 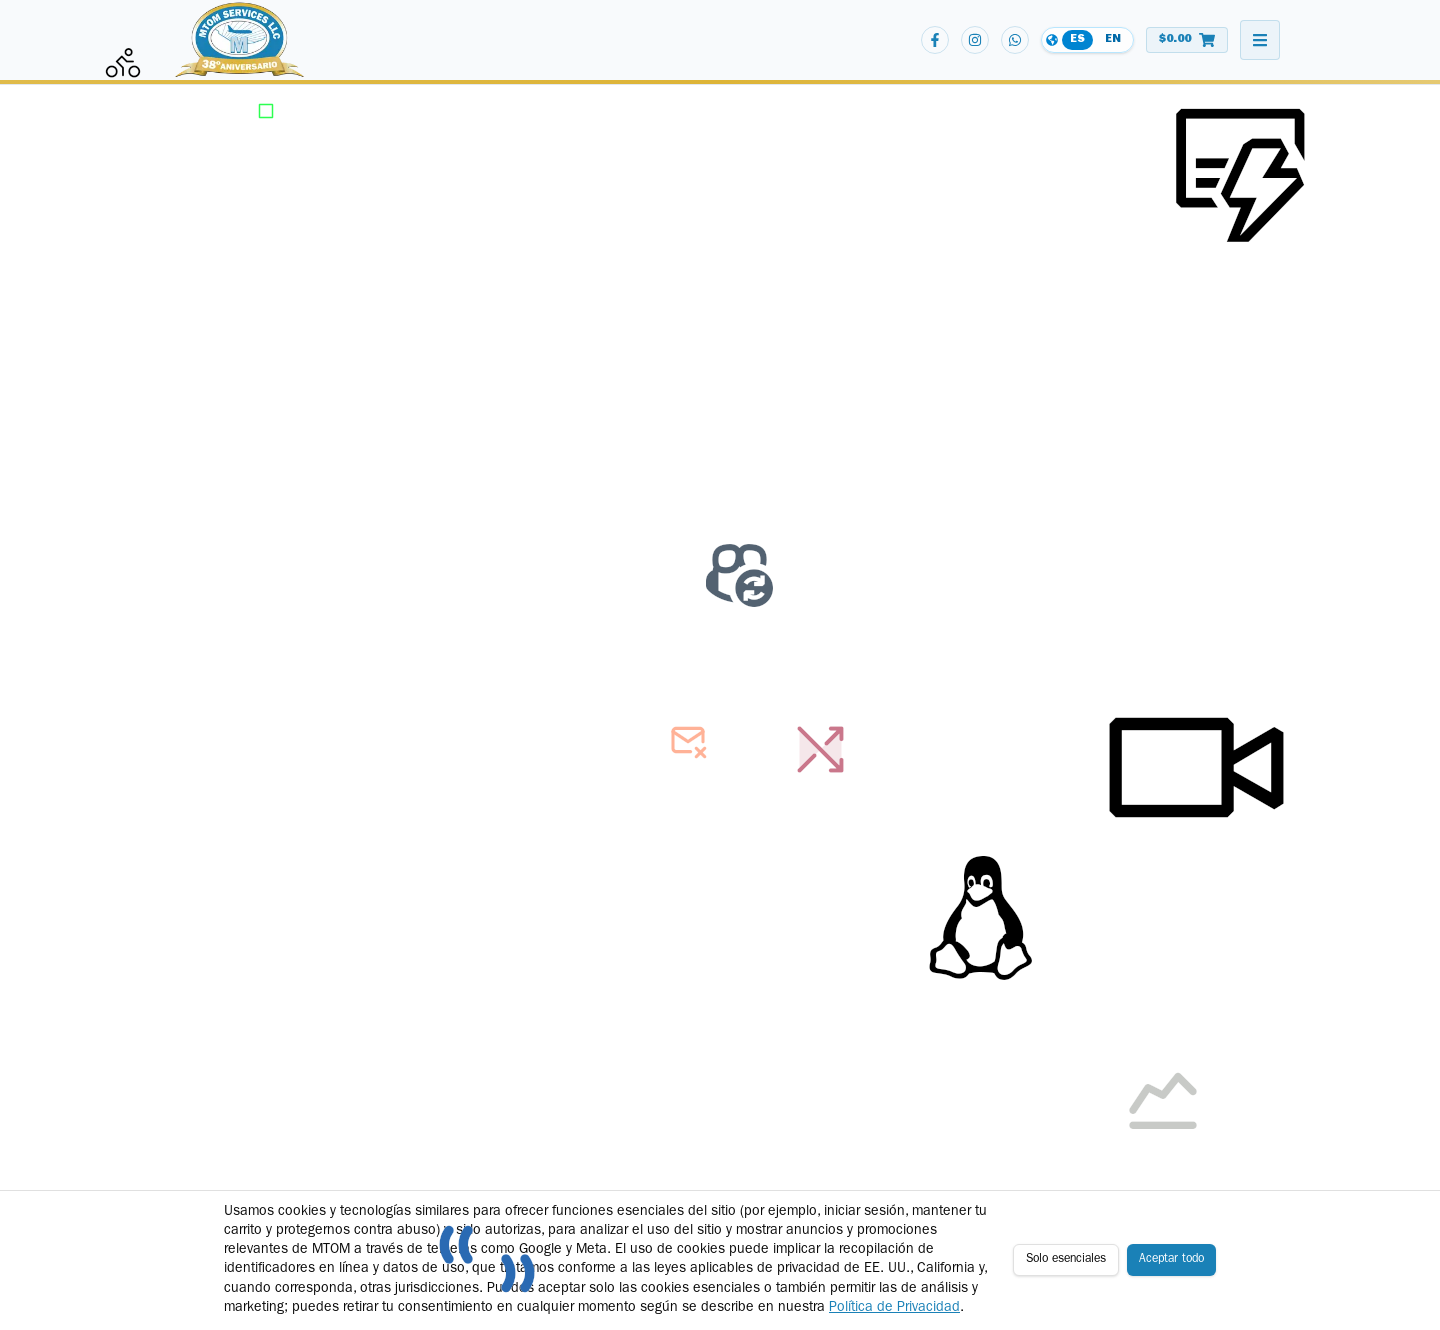 What do you see at coordinates (1163, 1099) in the screenshot?
I see `view analytics or performance trends` at bounding box center [1163, 1099].